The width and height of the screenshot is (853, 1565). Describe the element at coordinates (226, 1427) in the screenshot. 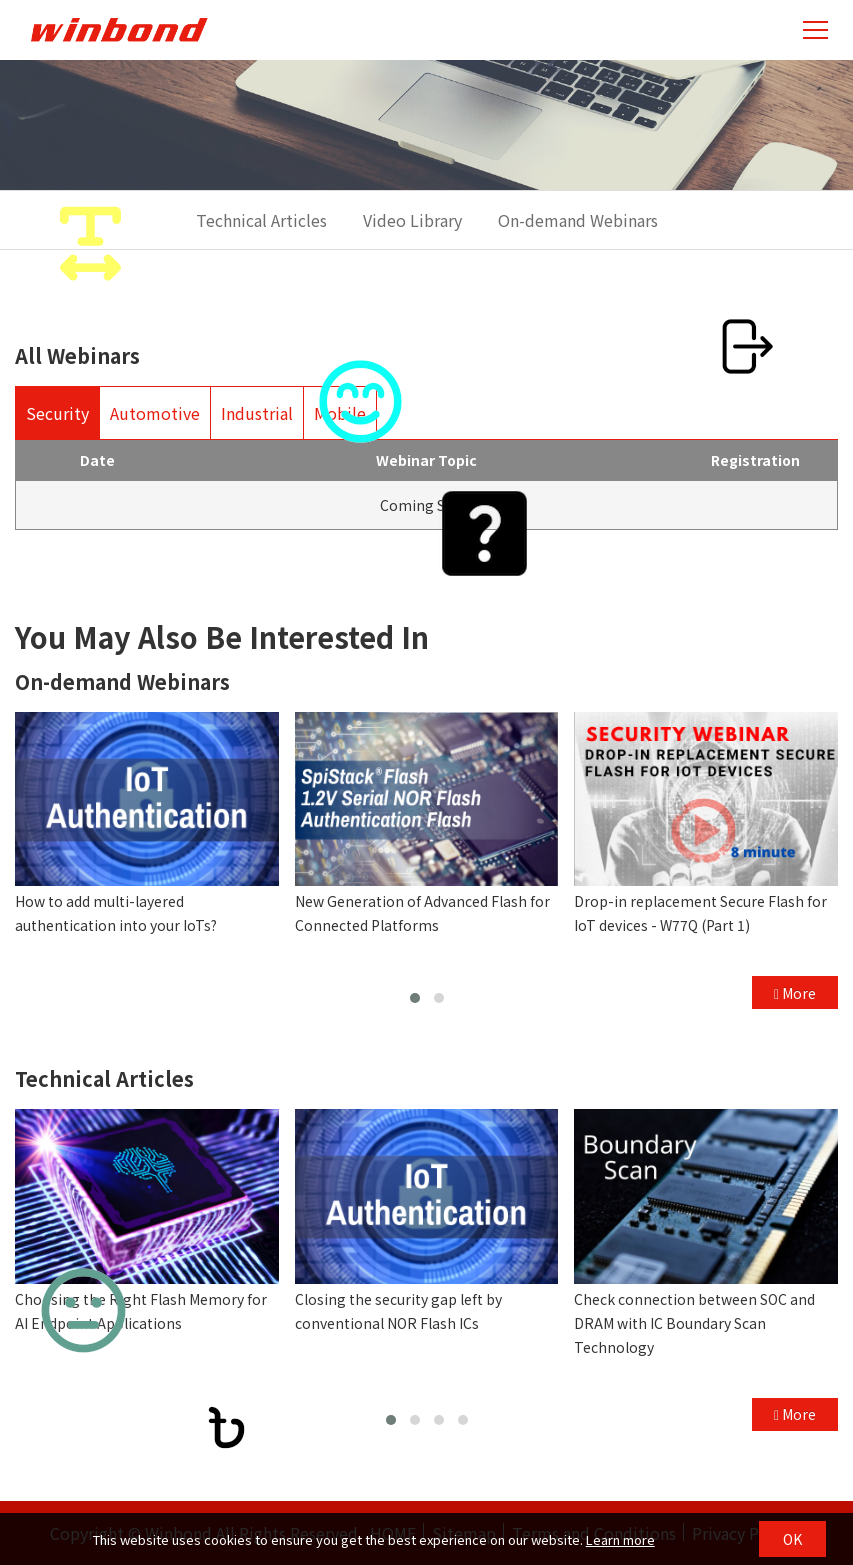

I see `indicates price or amount in bangladeshi taka` at that location.